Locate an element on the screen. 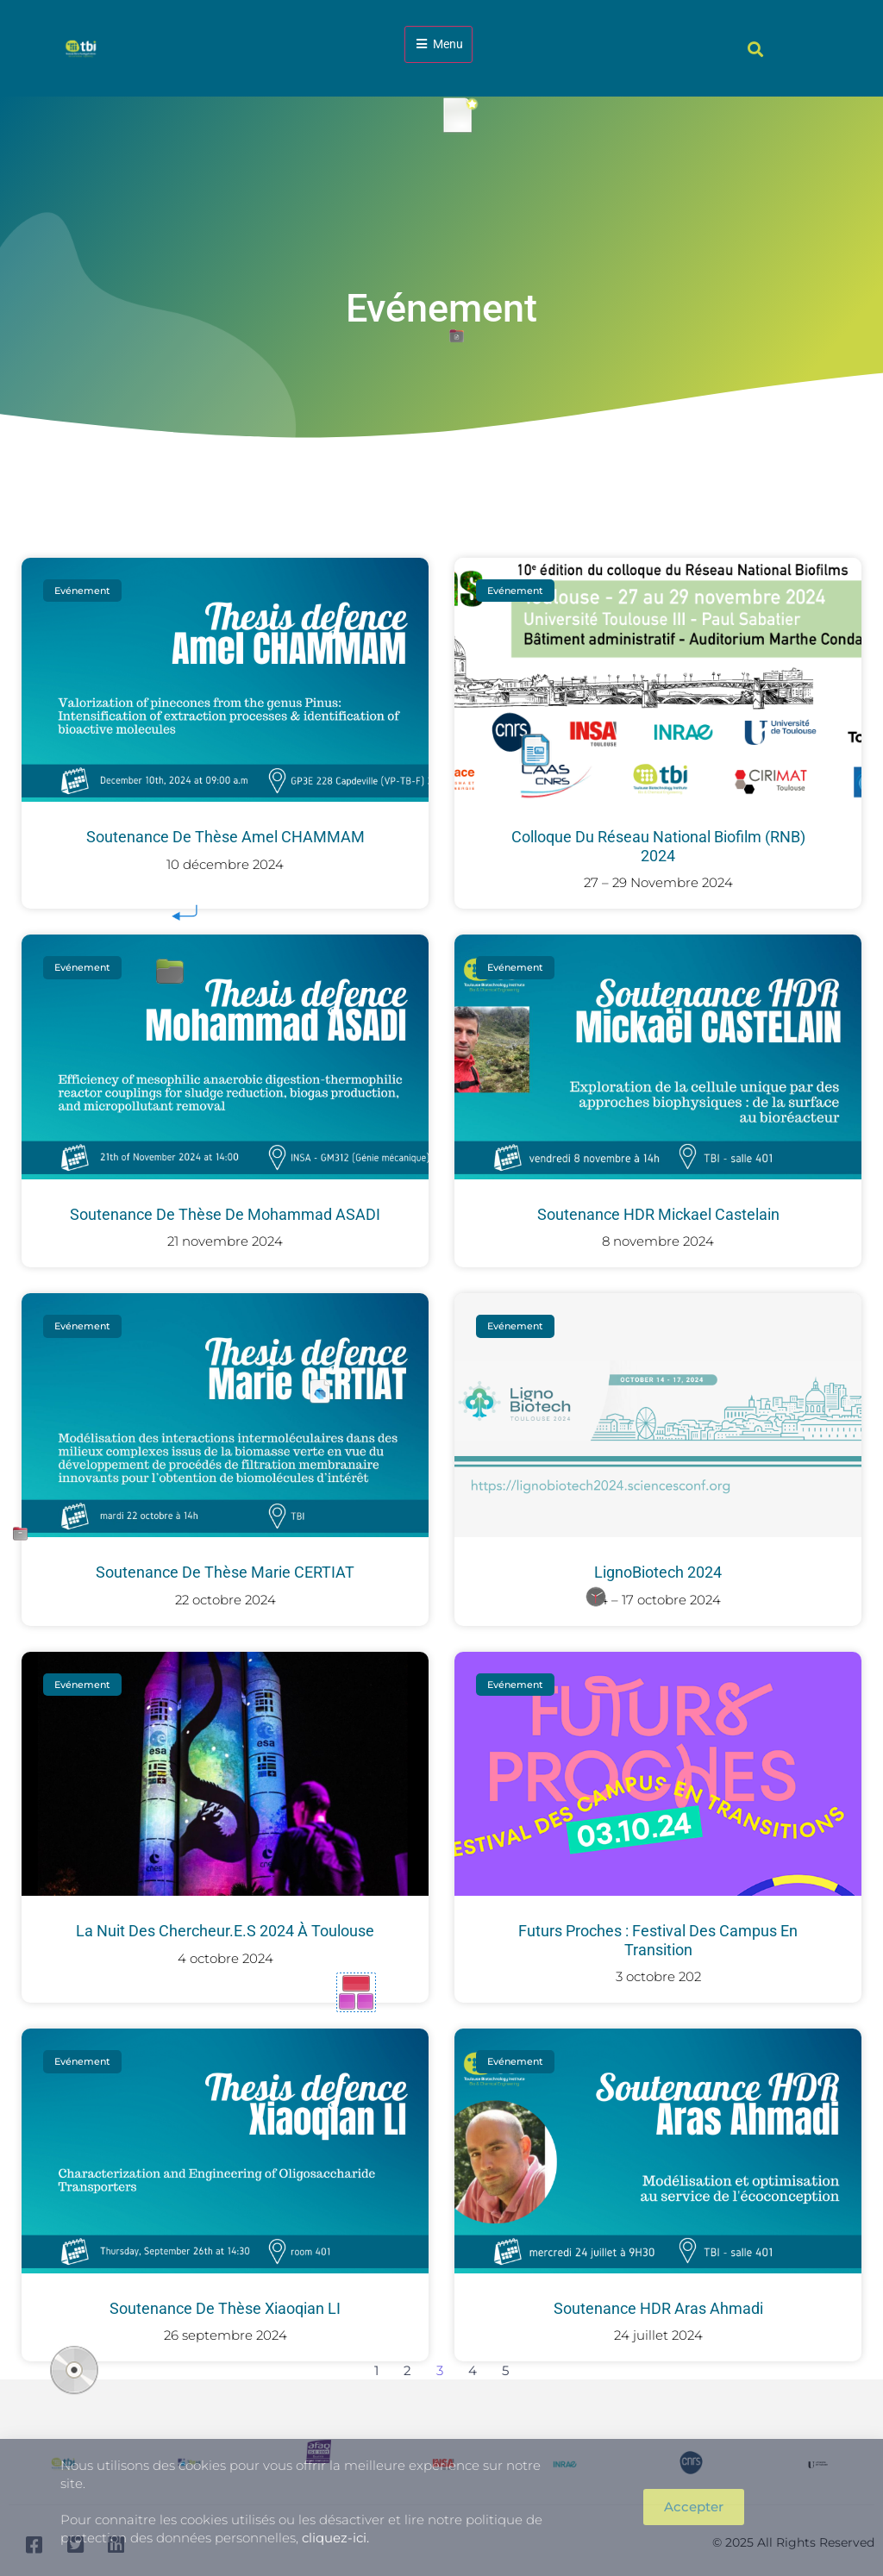 The width and height of the screenshot is (883, 2576). access DVD or optical disc drive is located at coordinates (74, 2370).